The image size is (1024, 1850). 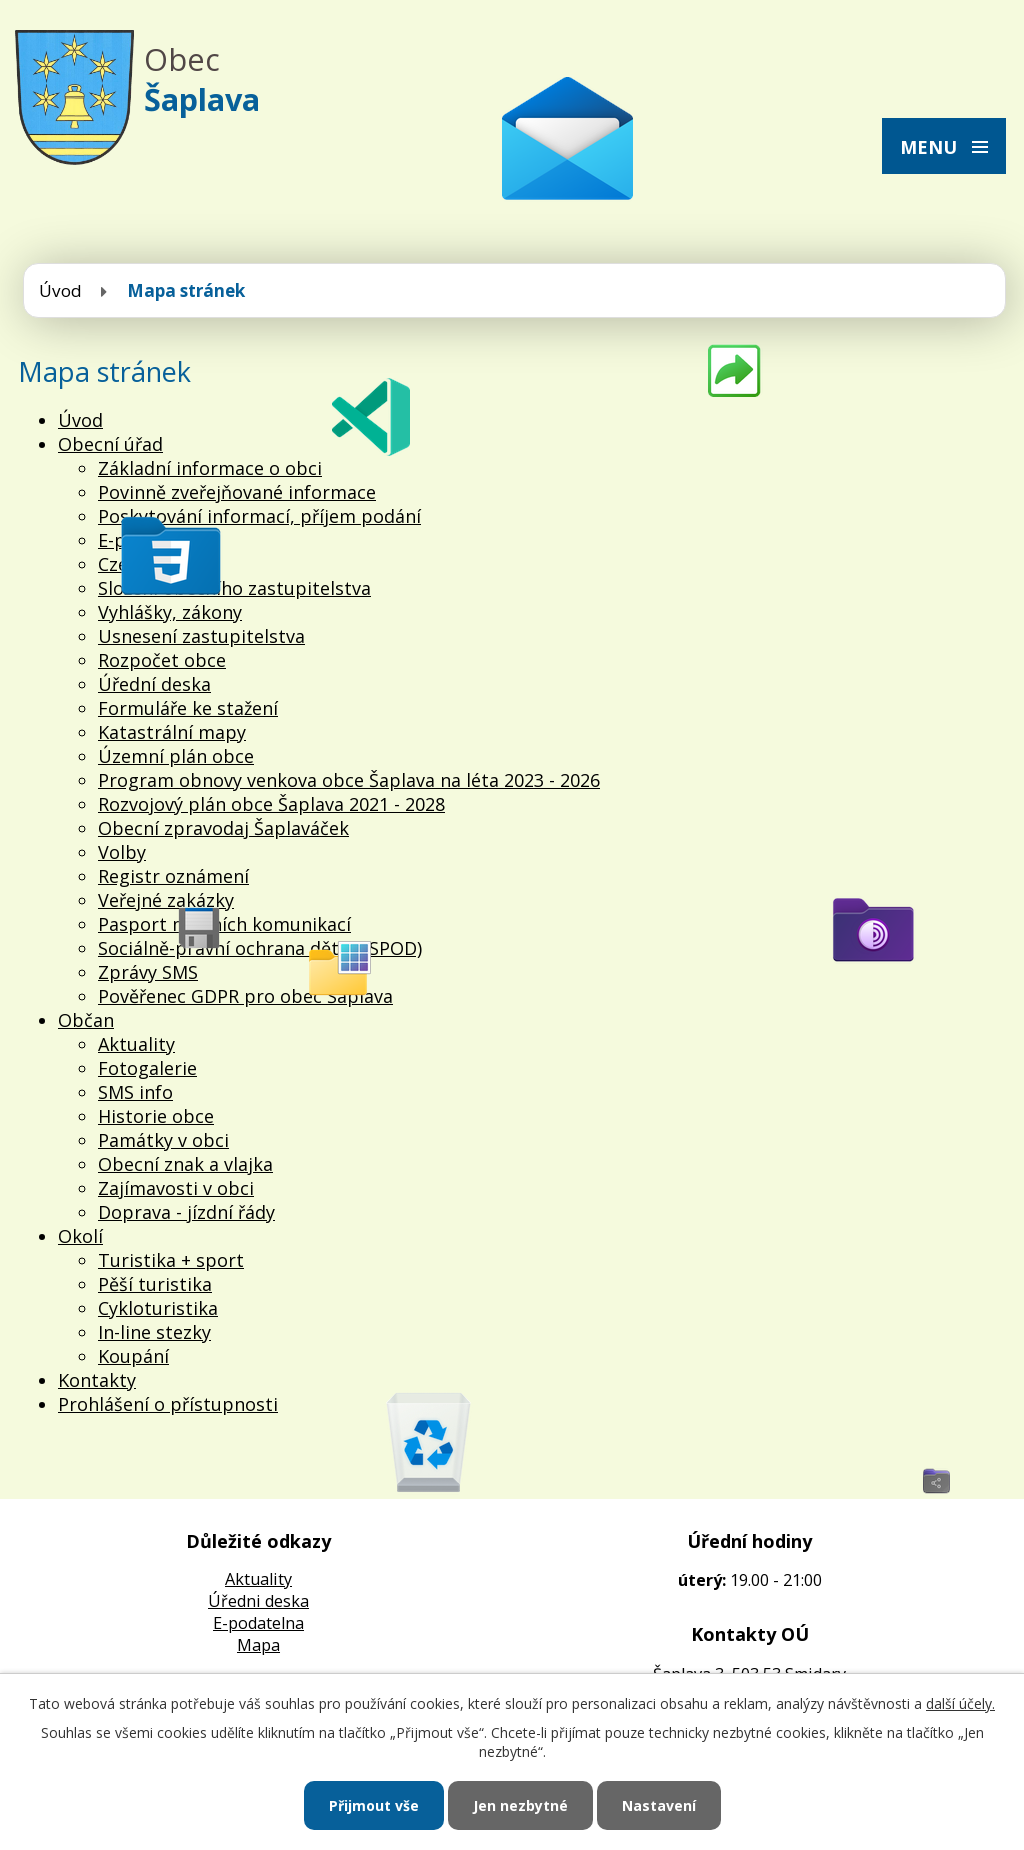 What do you see at coordinates (170, 558) in the screenshot?
I see `open CSS files folder` at bounding box center [170, 558].